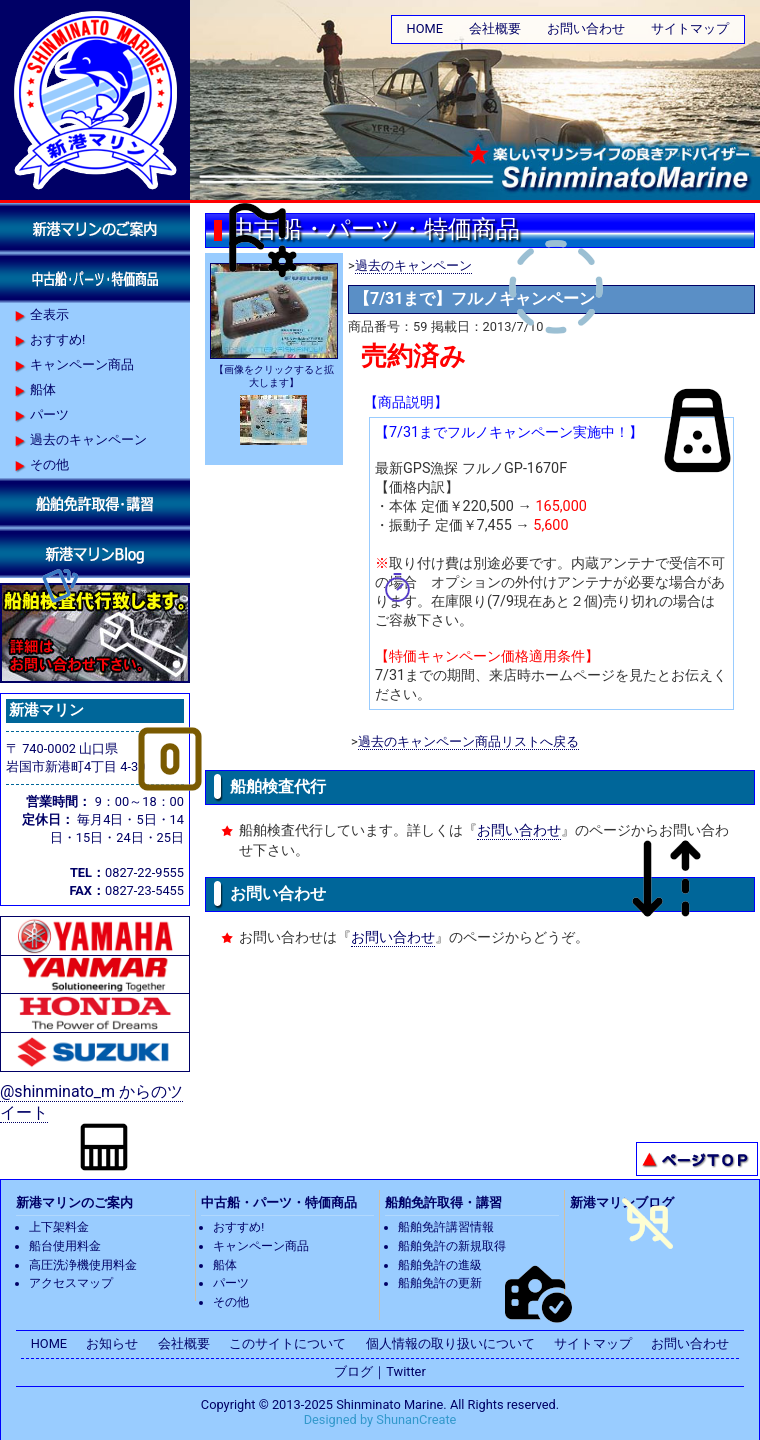  I want to click on school verification complete, so click(538, 1292).